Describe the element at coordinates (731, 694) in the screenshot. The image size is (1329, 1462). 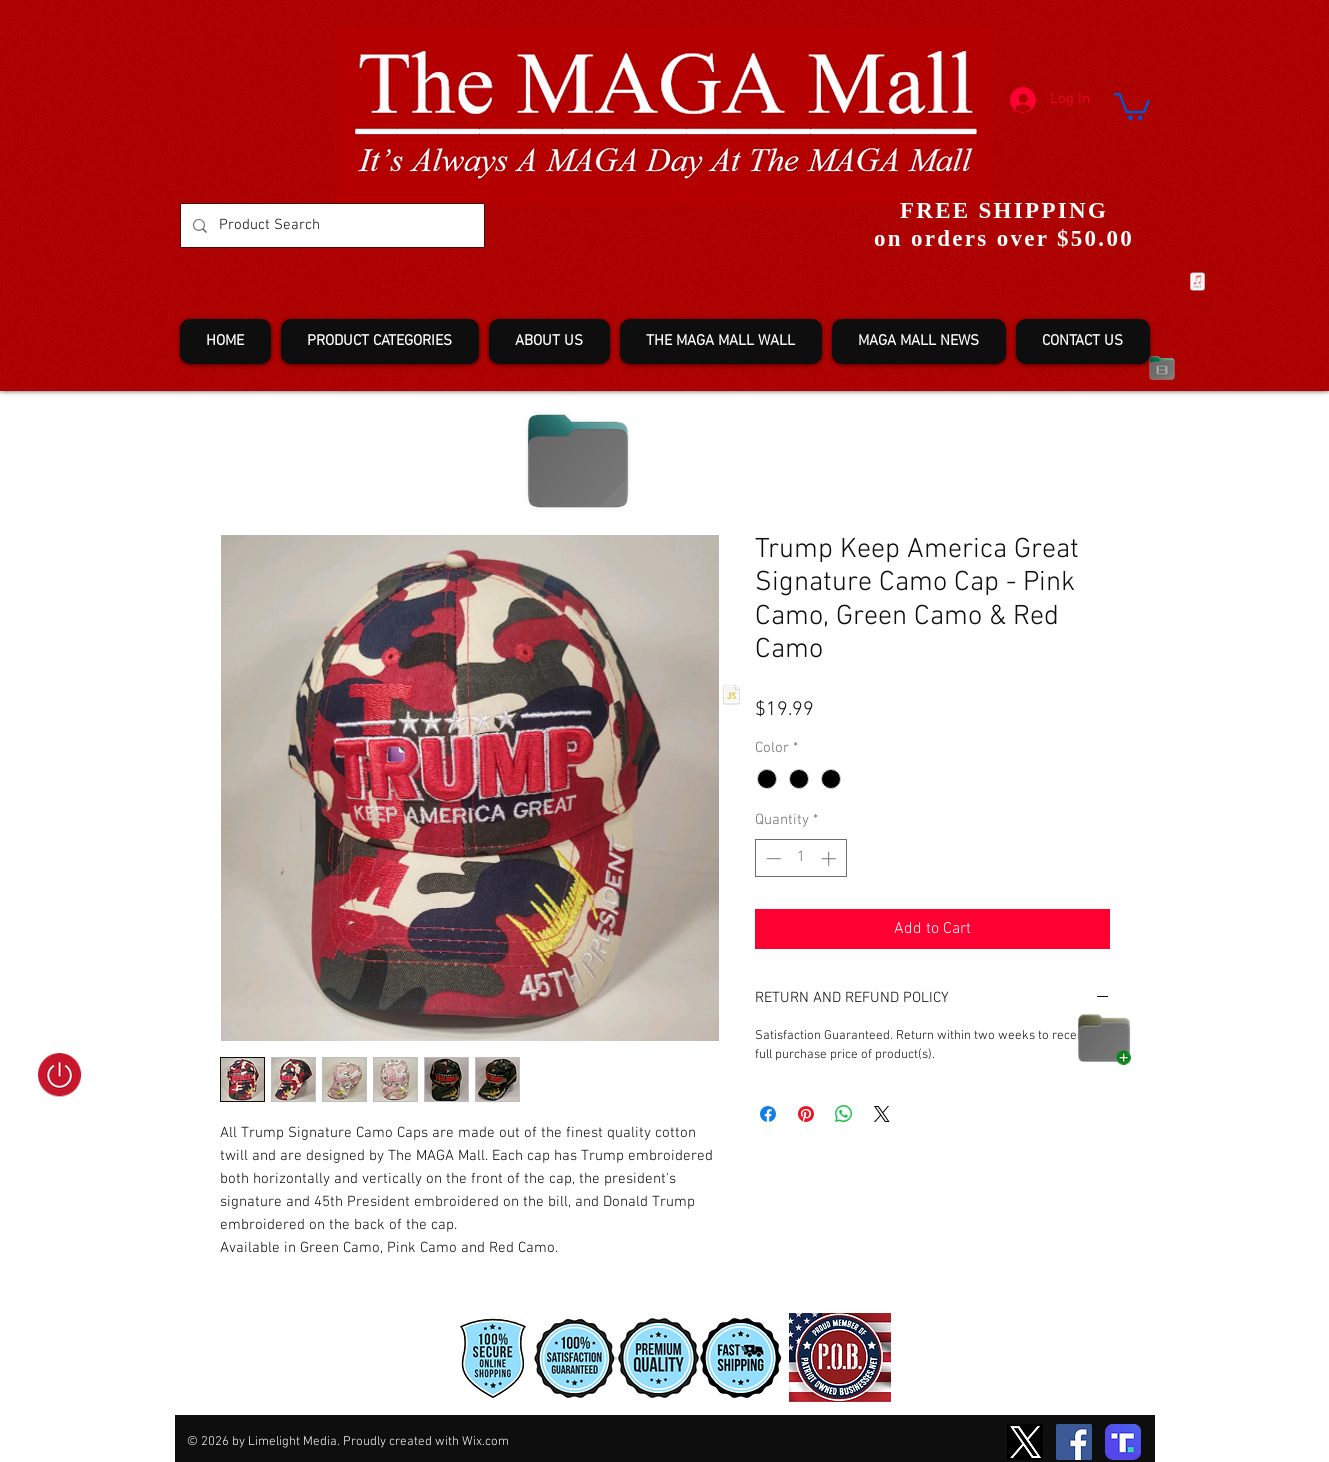
I see `indicates a javascript file type` at that location.